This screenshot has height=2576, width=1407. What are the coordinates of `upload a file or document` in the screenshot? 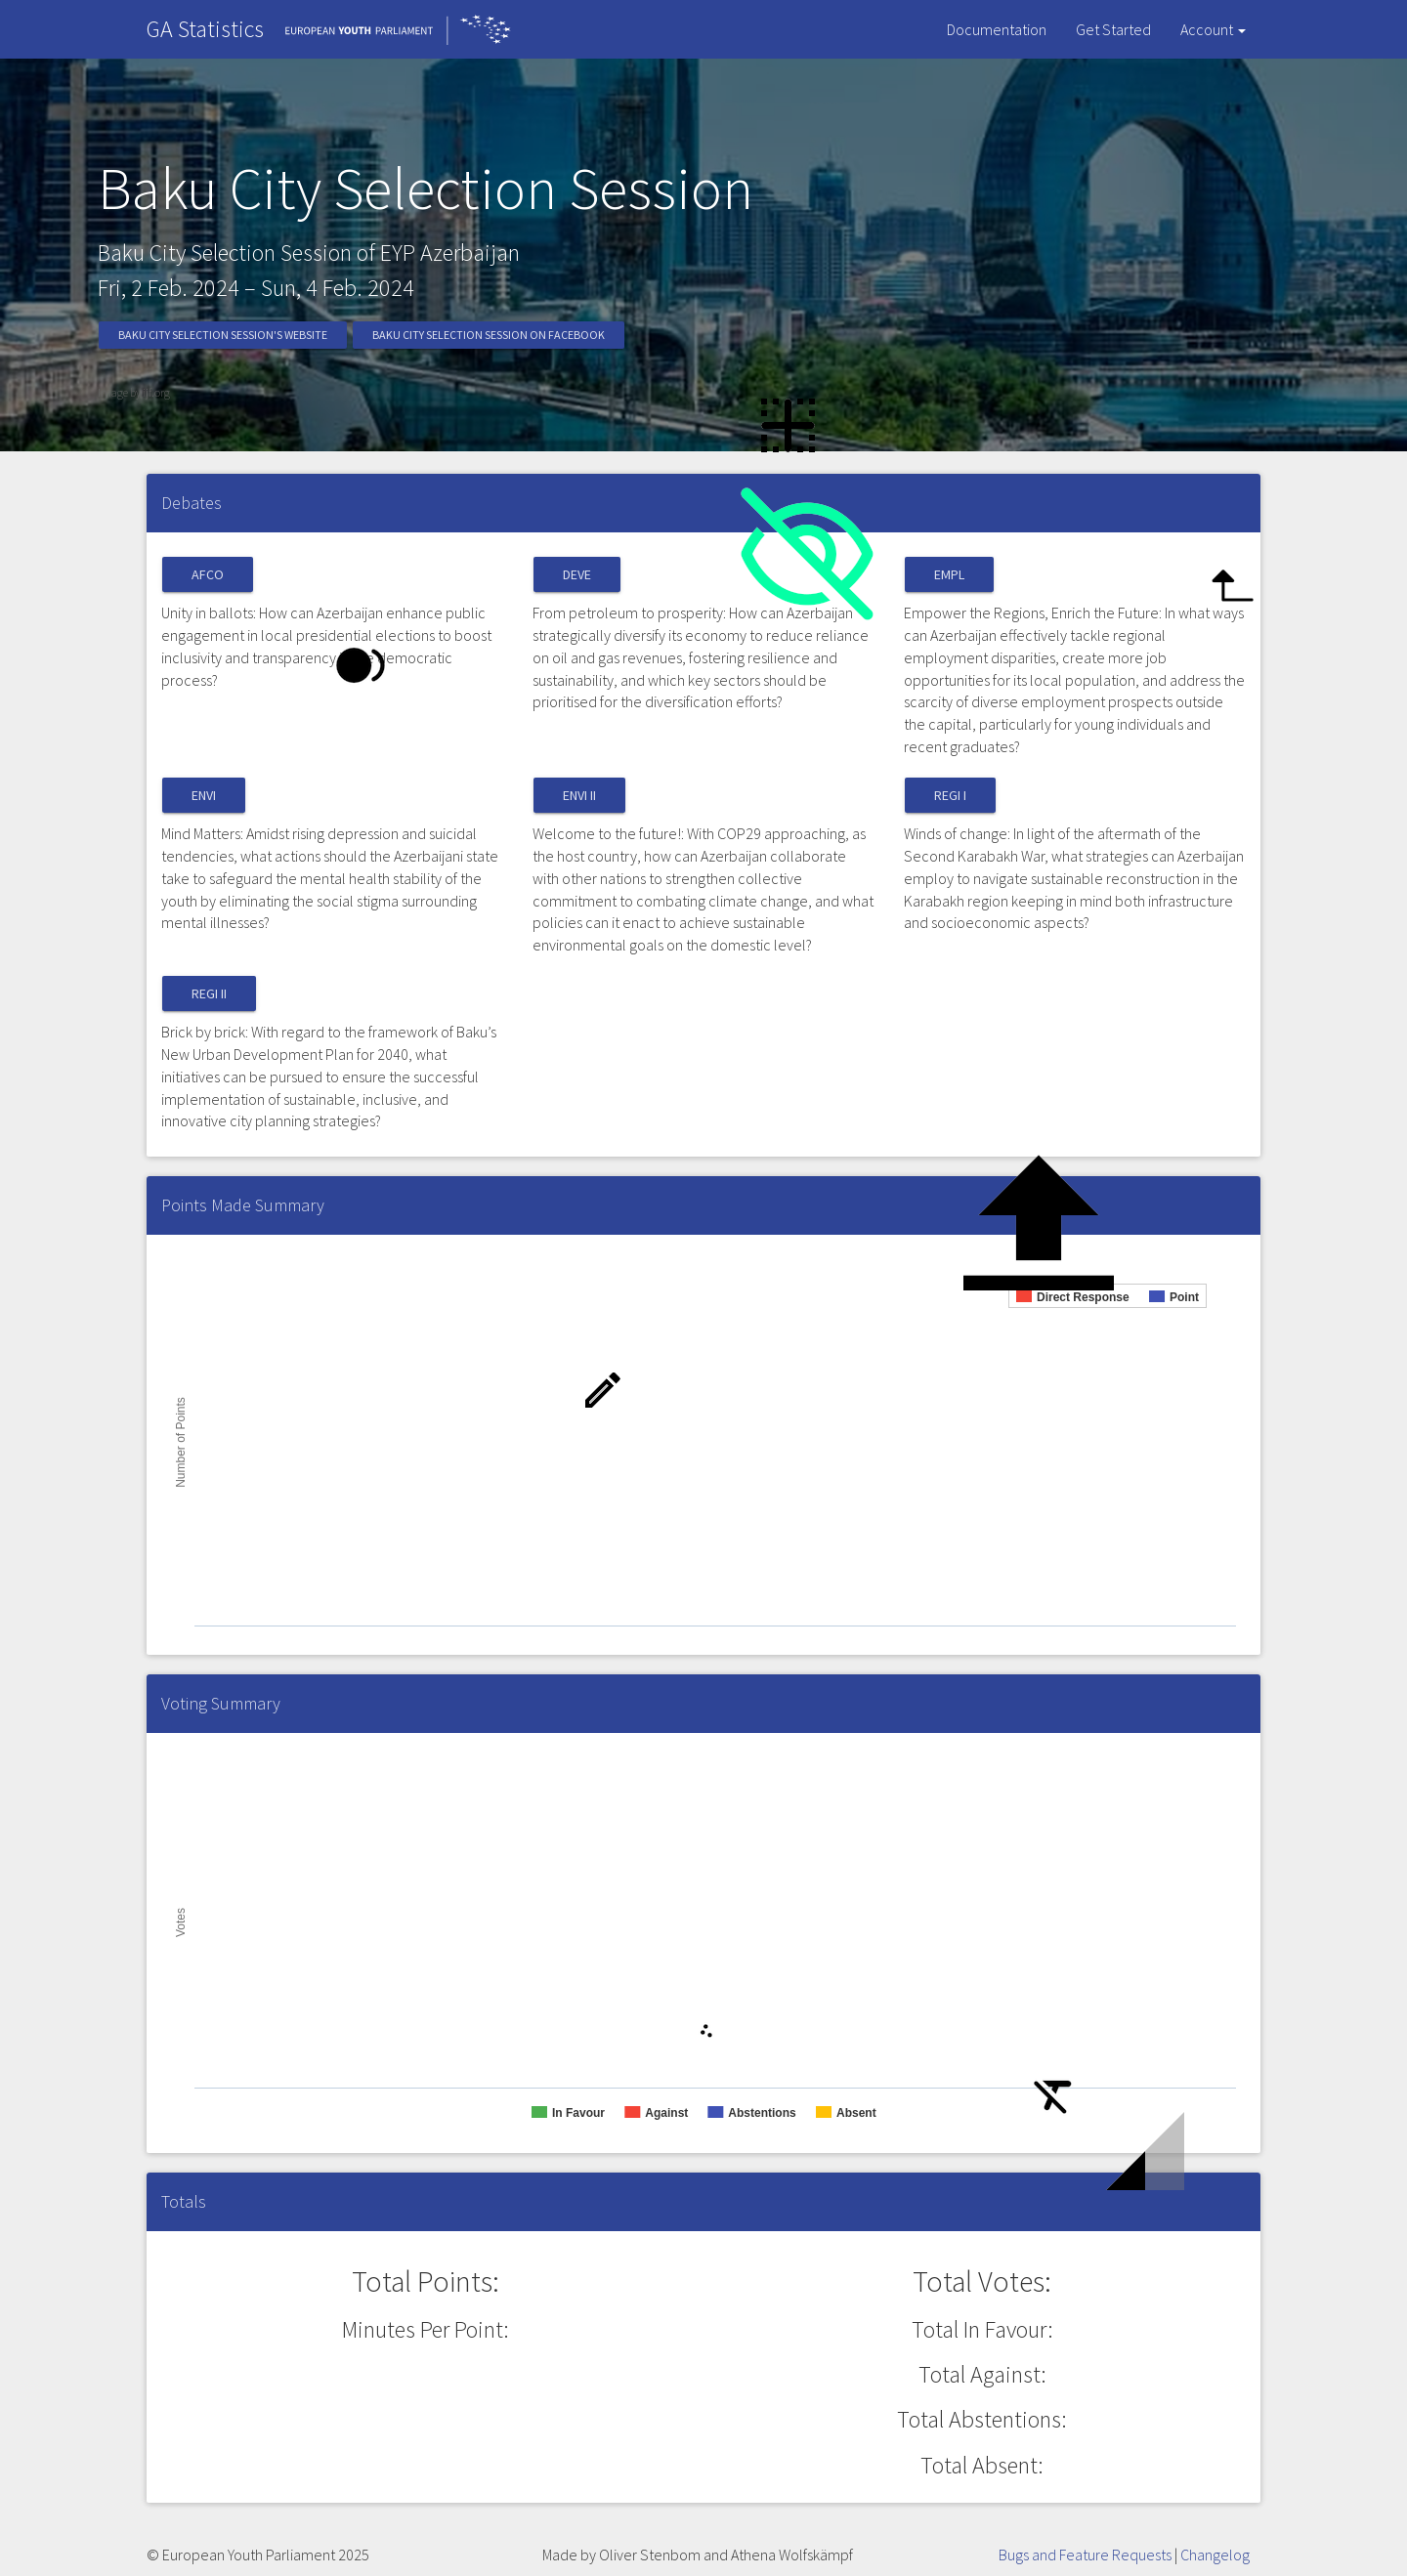 It's located at (1039, 1215).